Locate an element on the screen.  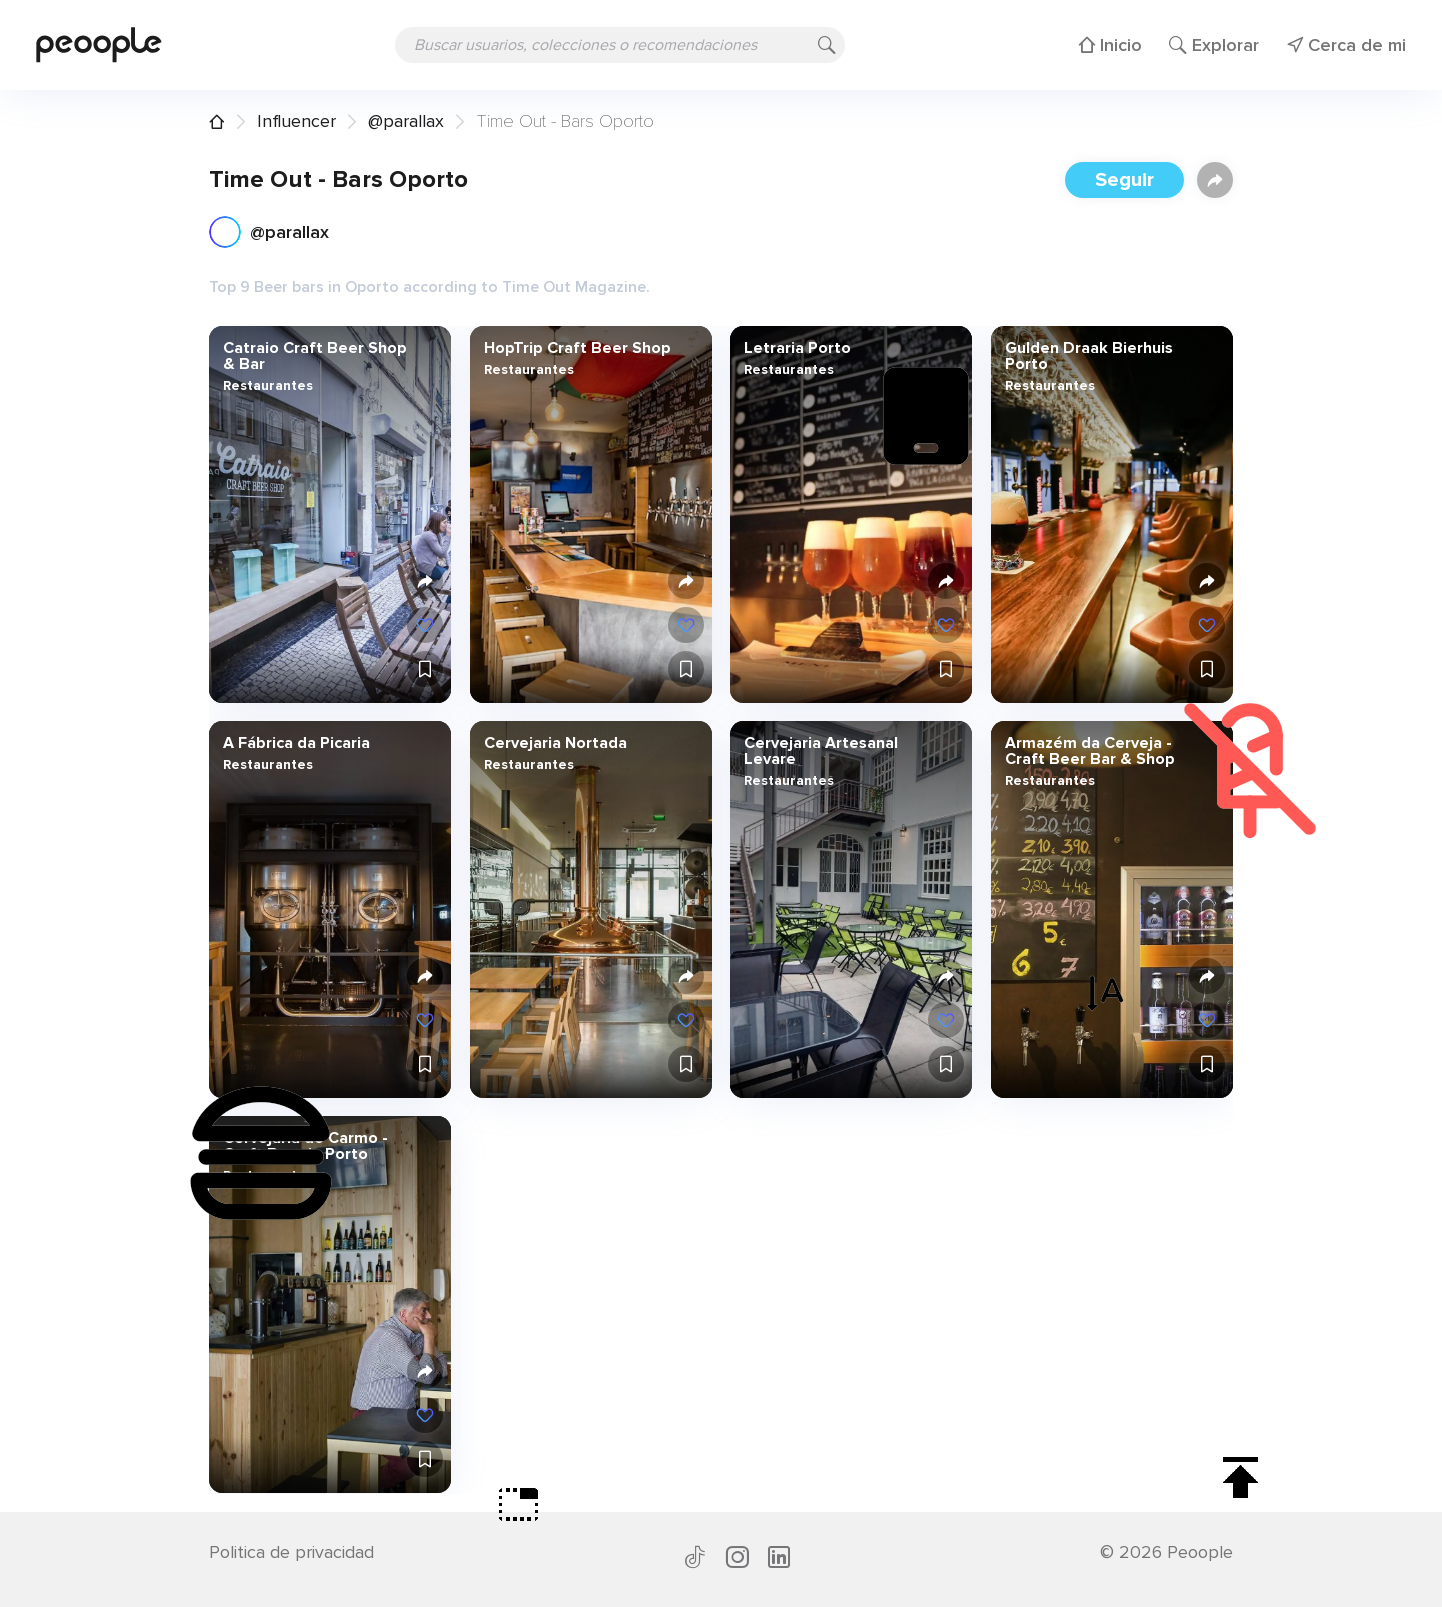
an inactive or unselected browser tab is located at coordinates (518, 1504).